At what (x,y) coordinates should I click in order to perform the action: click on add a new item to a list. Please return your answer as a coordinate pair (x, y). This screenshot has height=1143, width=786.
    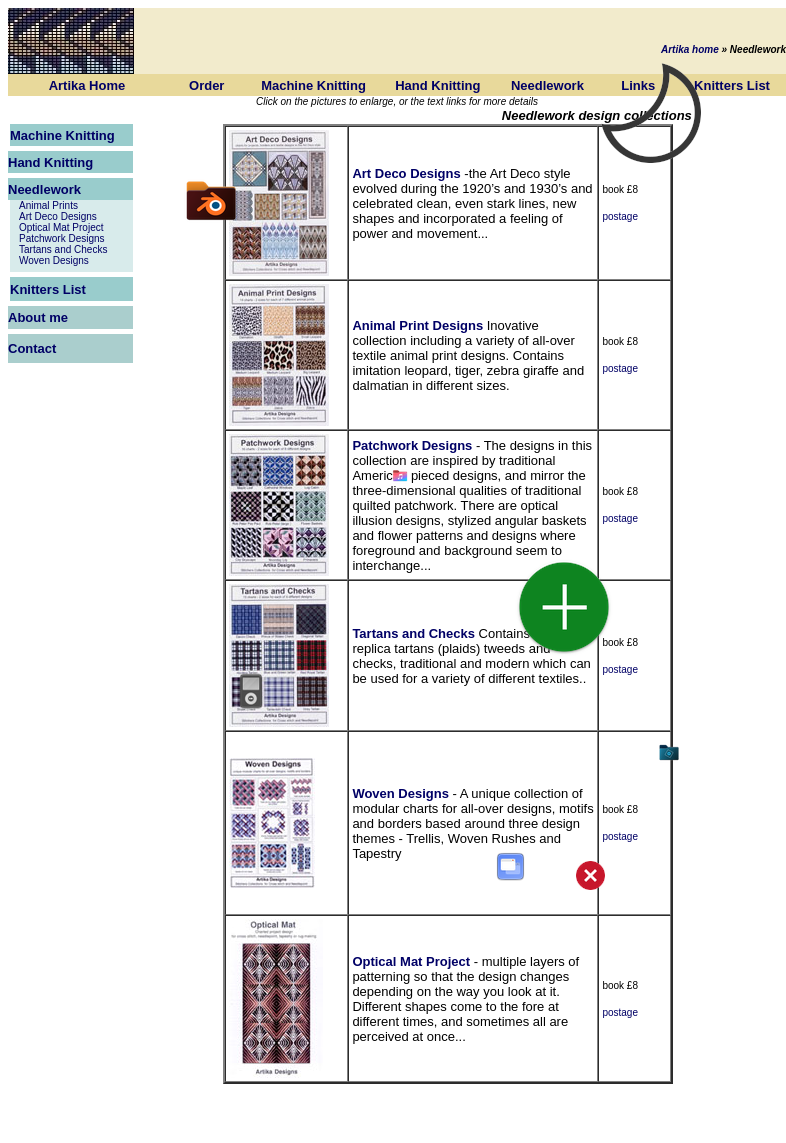
    Looking at the image, I should click on (564, 607).